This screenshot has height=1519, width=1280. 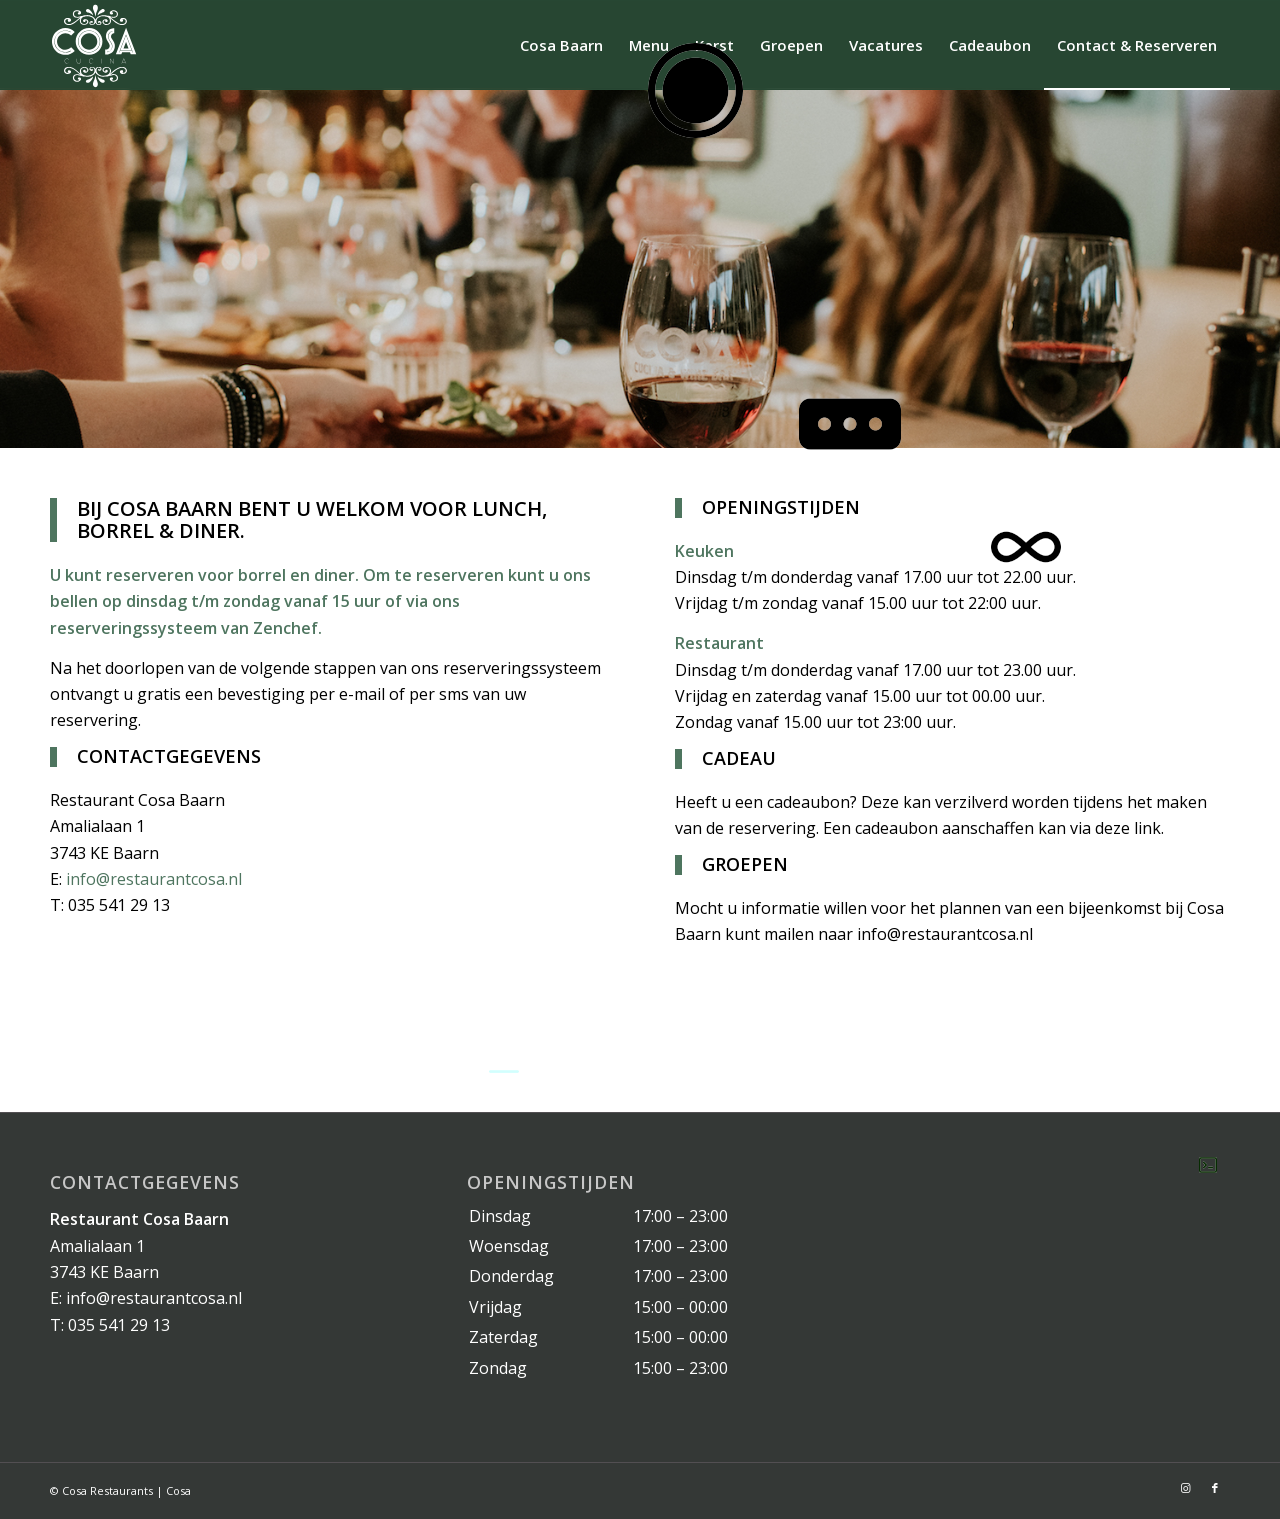 I want to click on open the command line terminal, so click(x=1208, y=1165).